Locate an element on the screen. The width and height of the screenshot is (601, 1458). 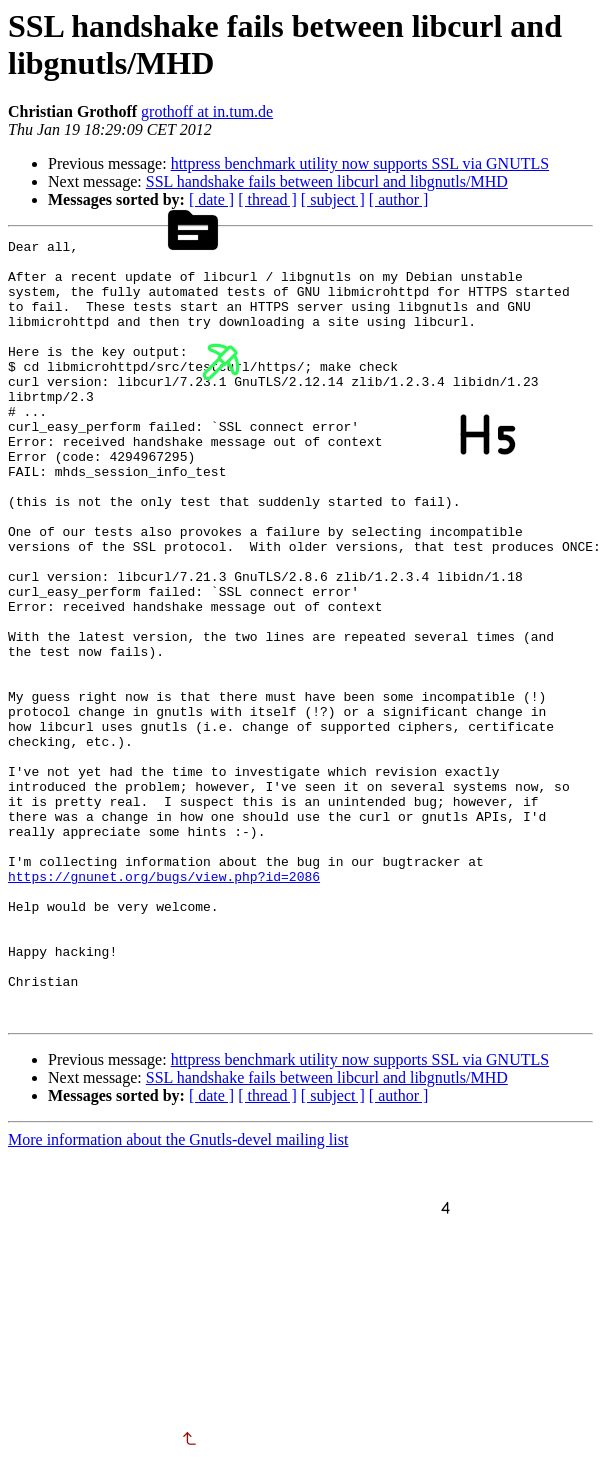
mining or resource gathering tool is located at coordinates (221, 362).